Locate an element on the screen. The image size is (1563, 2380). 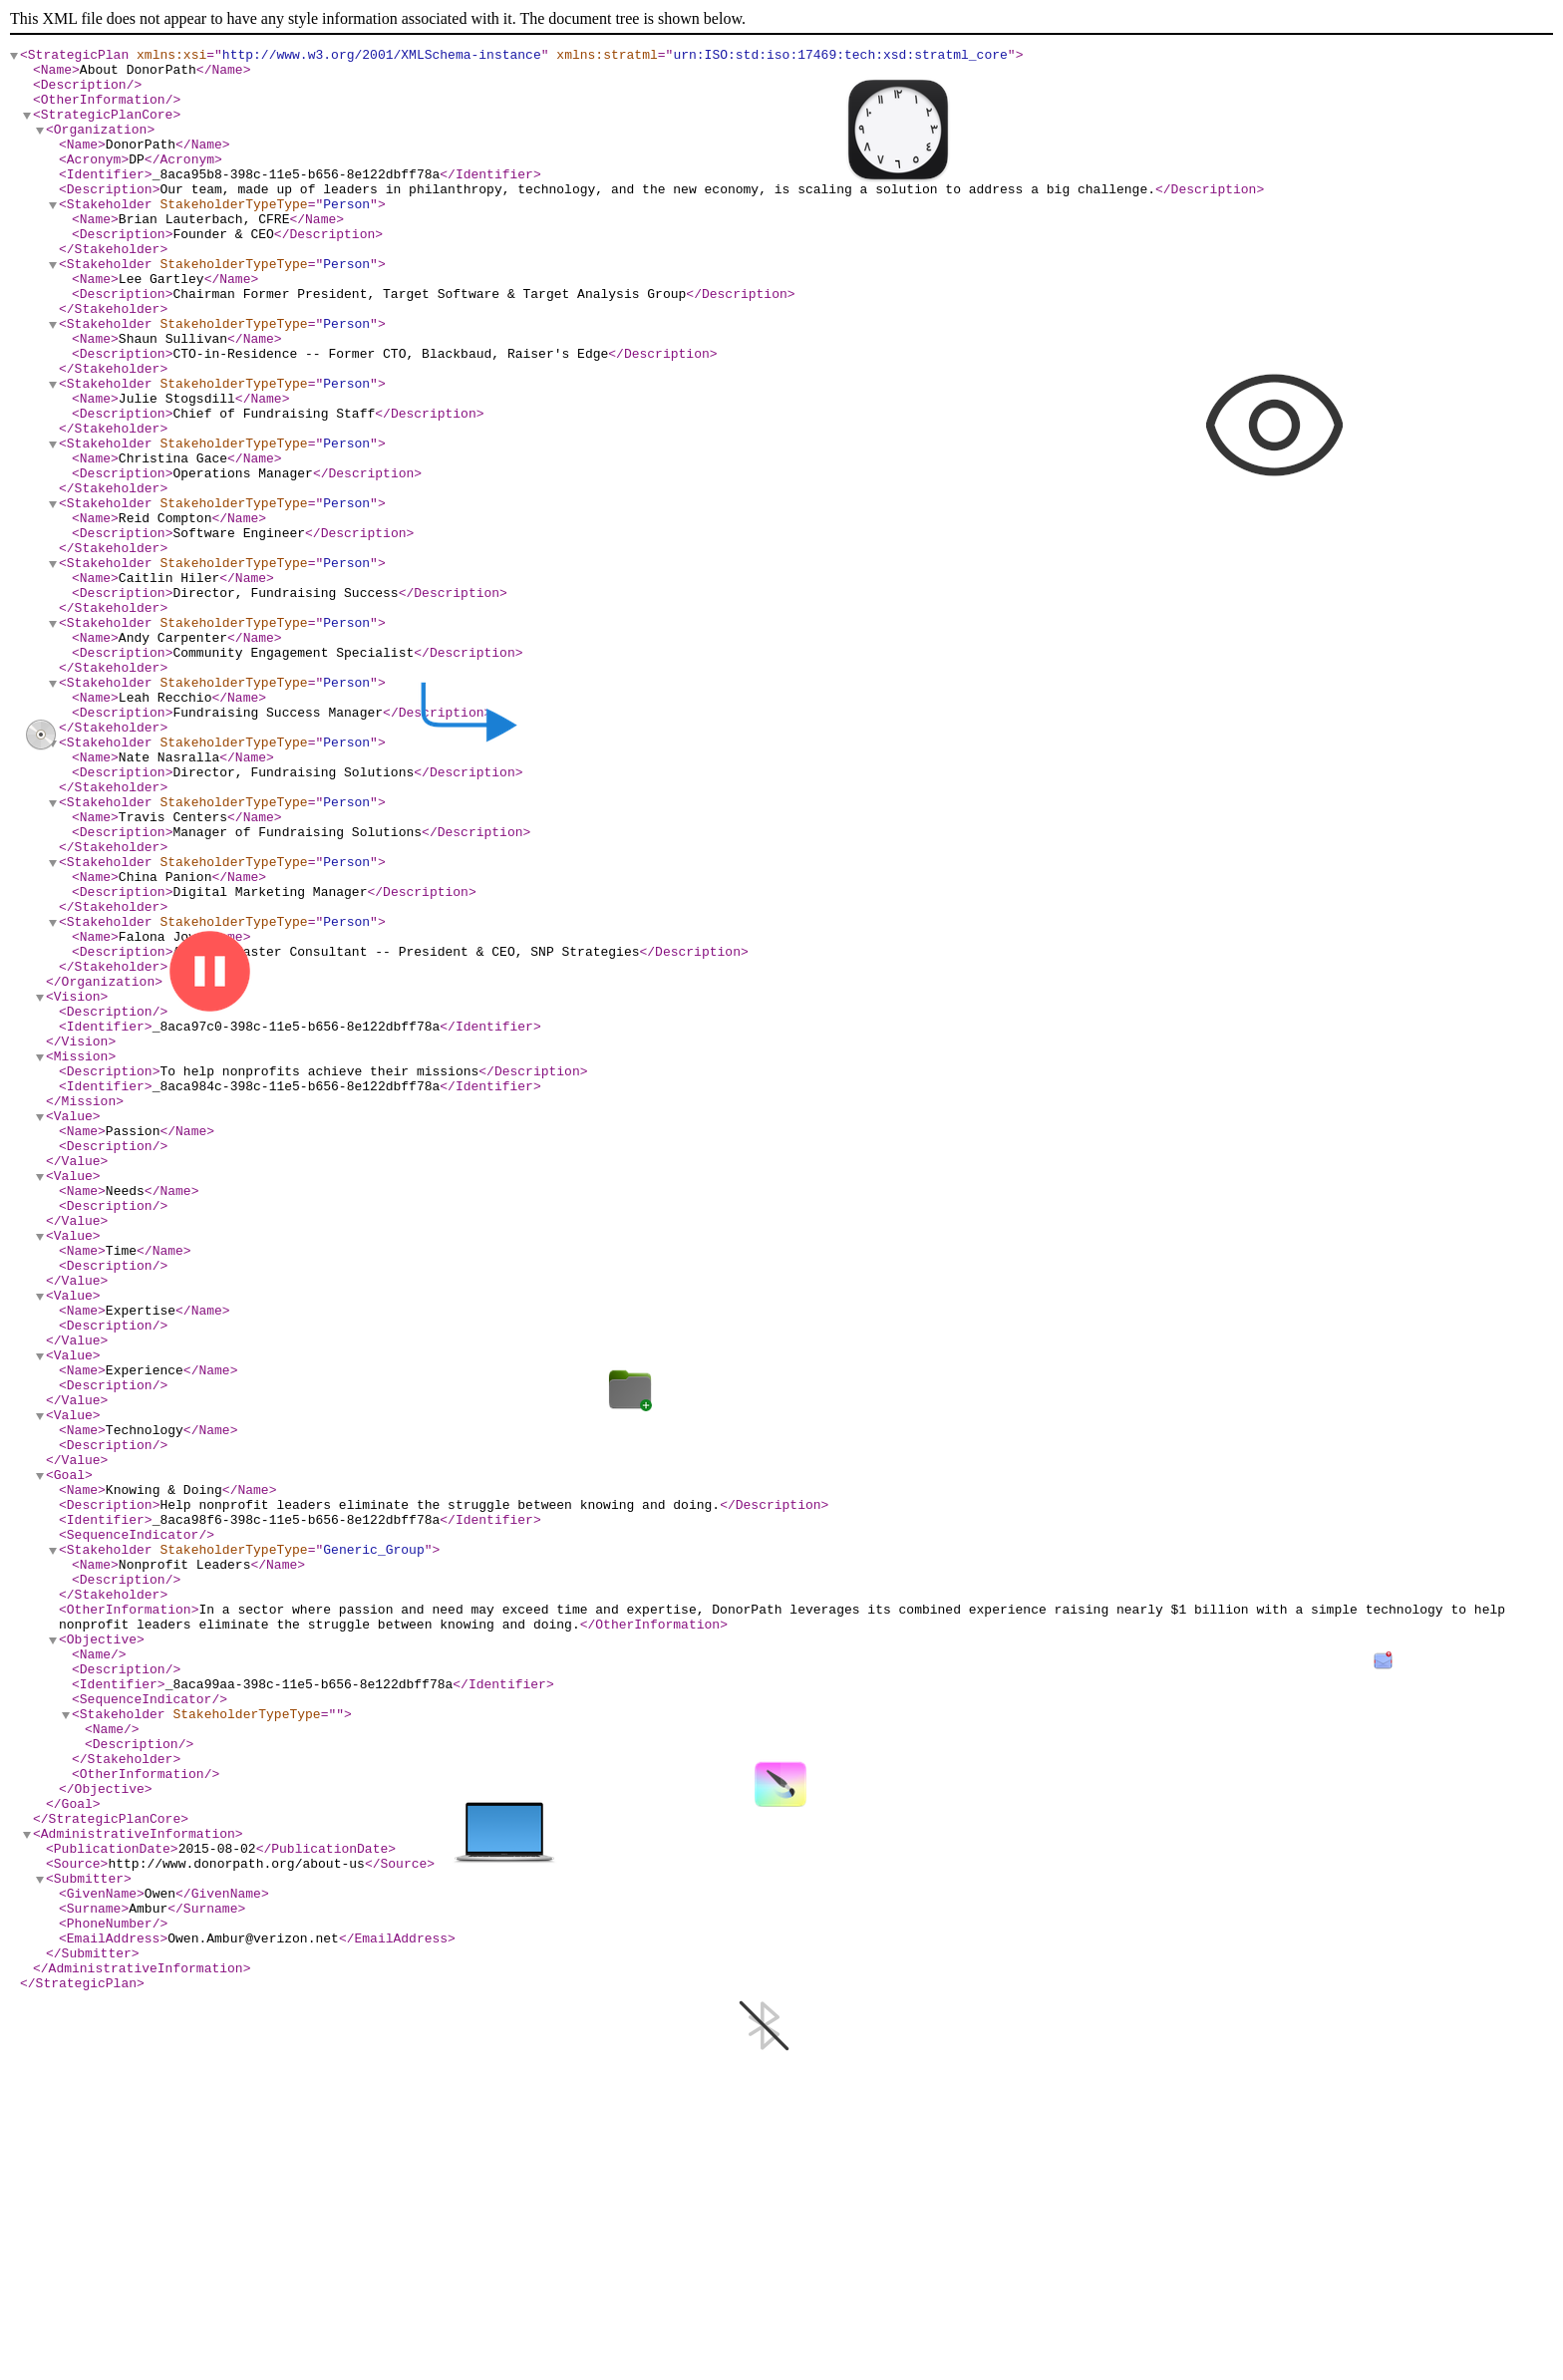
access visibility or display settings is located at coordinates (1274, 425).